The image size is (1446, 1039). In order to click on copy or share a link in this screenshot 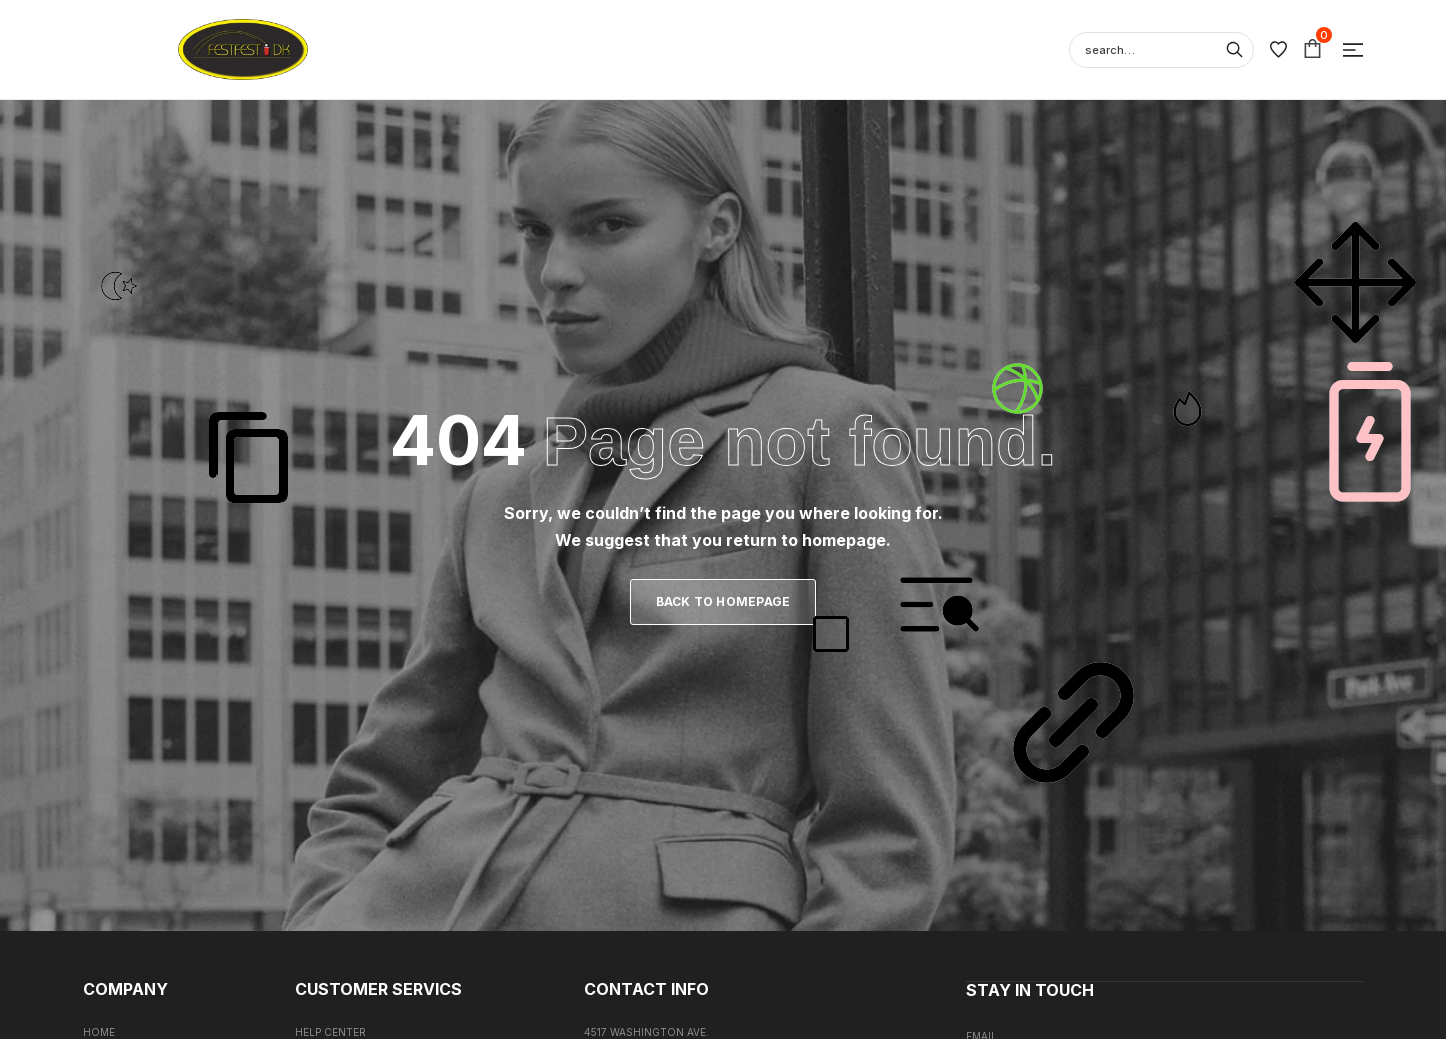, I will do `click(1073, 722)`.